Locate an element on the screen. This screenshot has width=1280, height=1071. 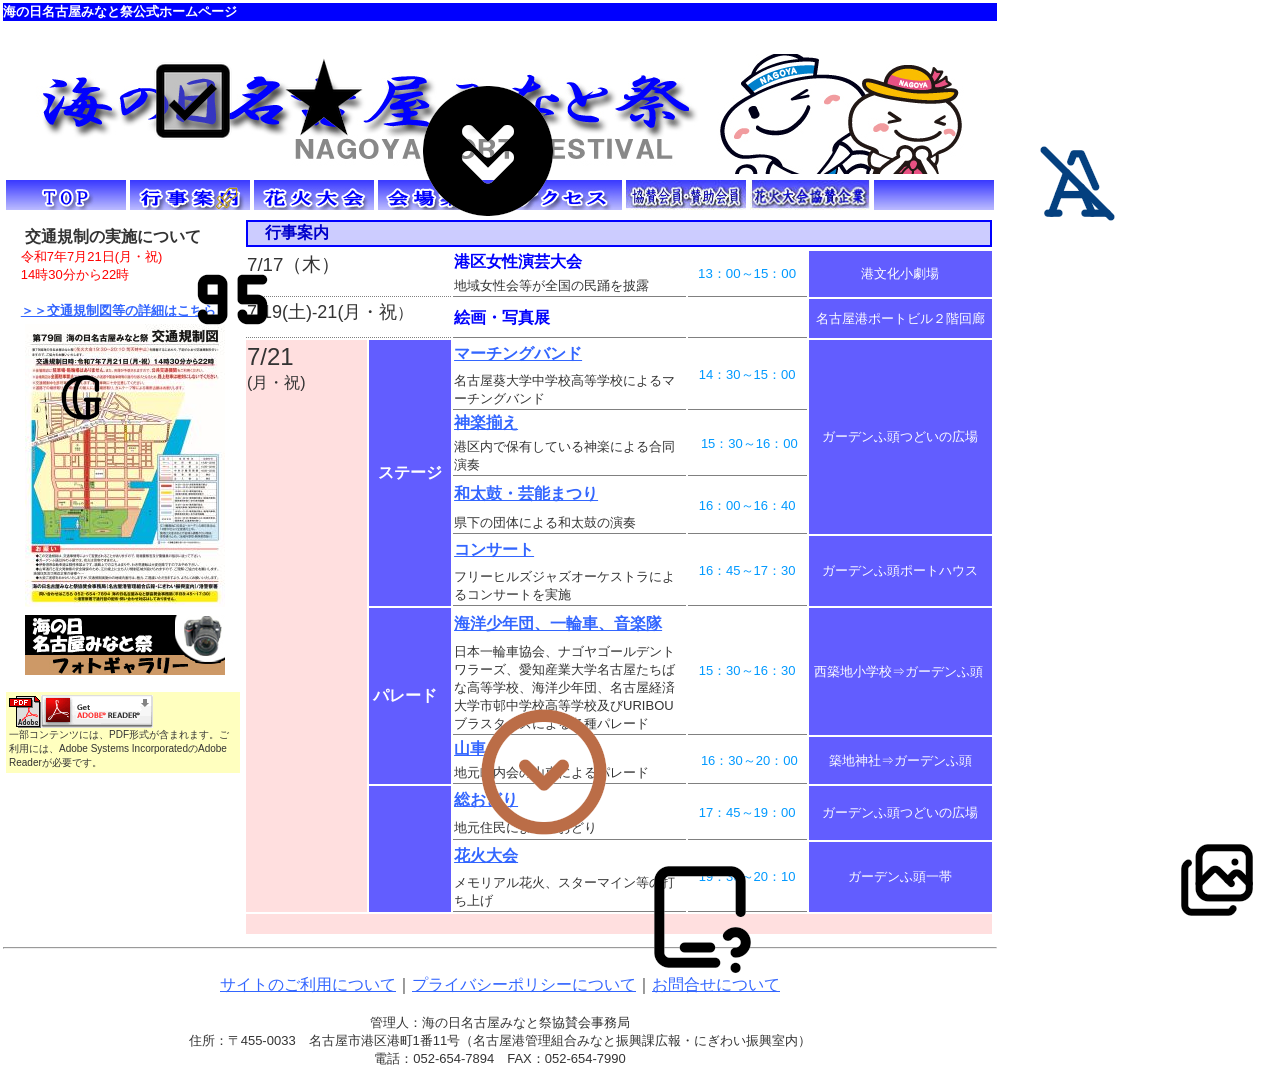
access combat or battle features is located at coordinates (227, 198).